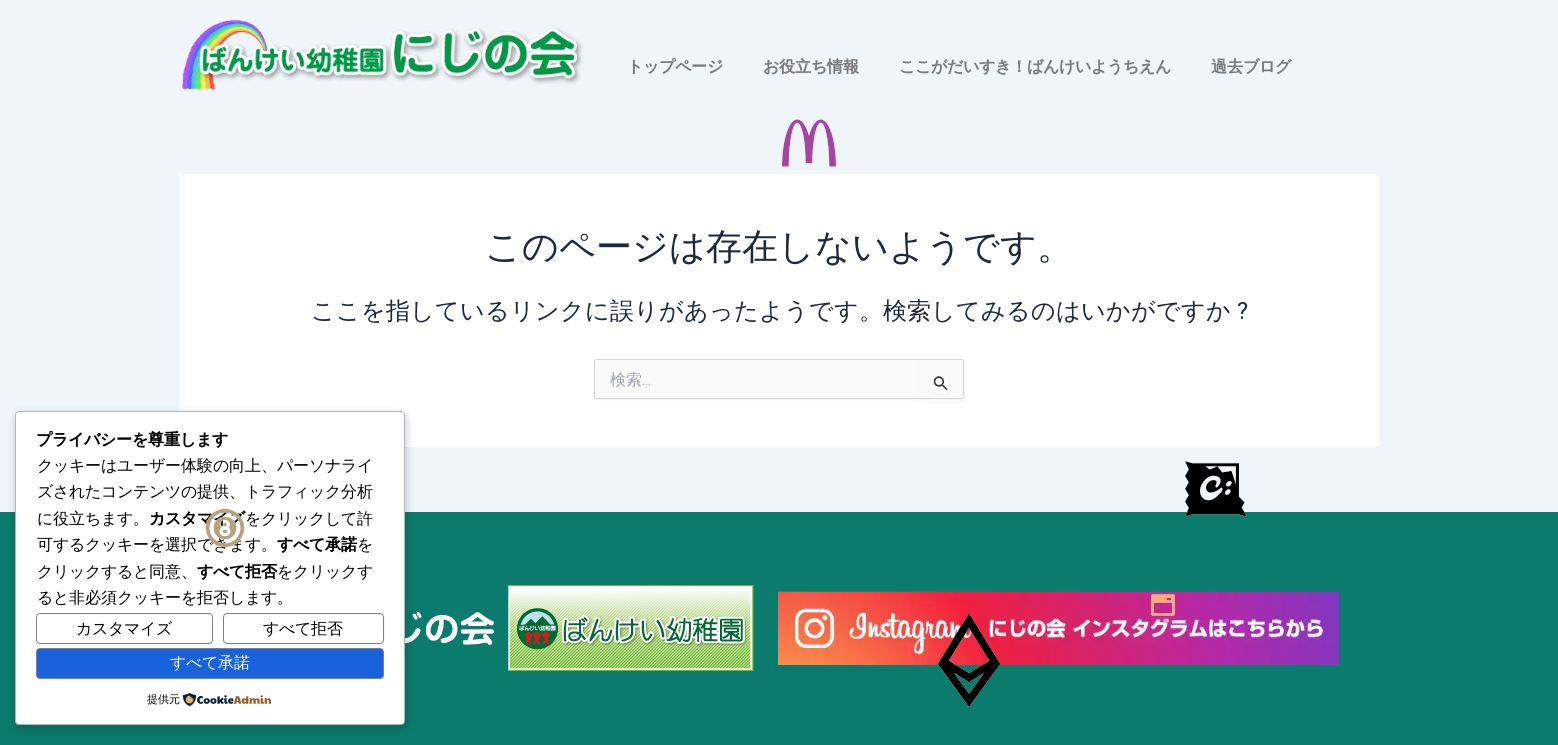  I want to click on view ethereum wallet balance, so click(969, 660).